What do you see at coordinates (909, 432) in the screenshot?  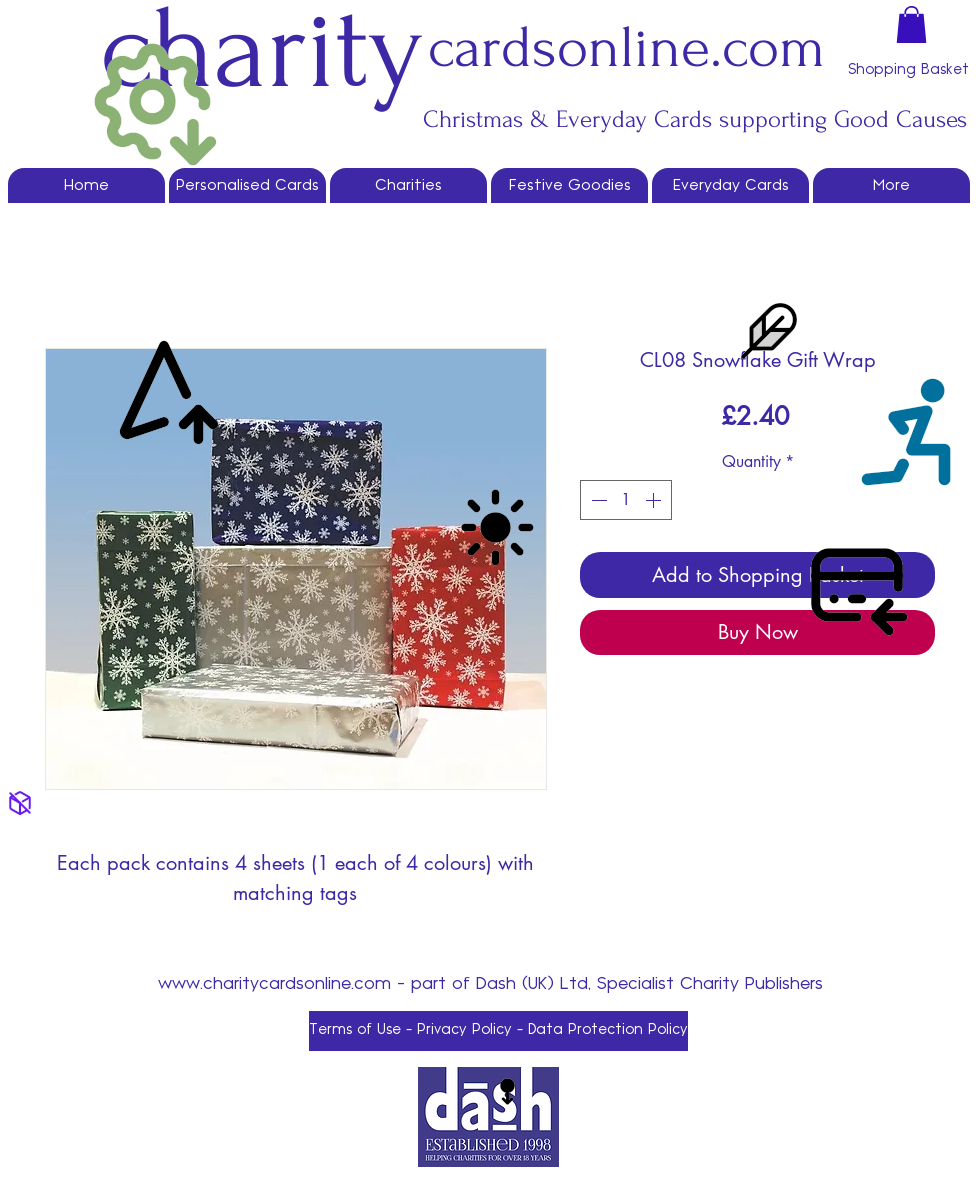 I see `access stretching exercises or warm-up routines` at bounding box center [909, 432].